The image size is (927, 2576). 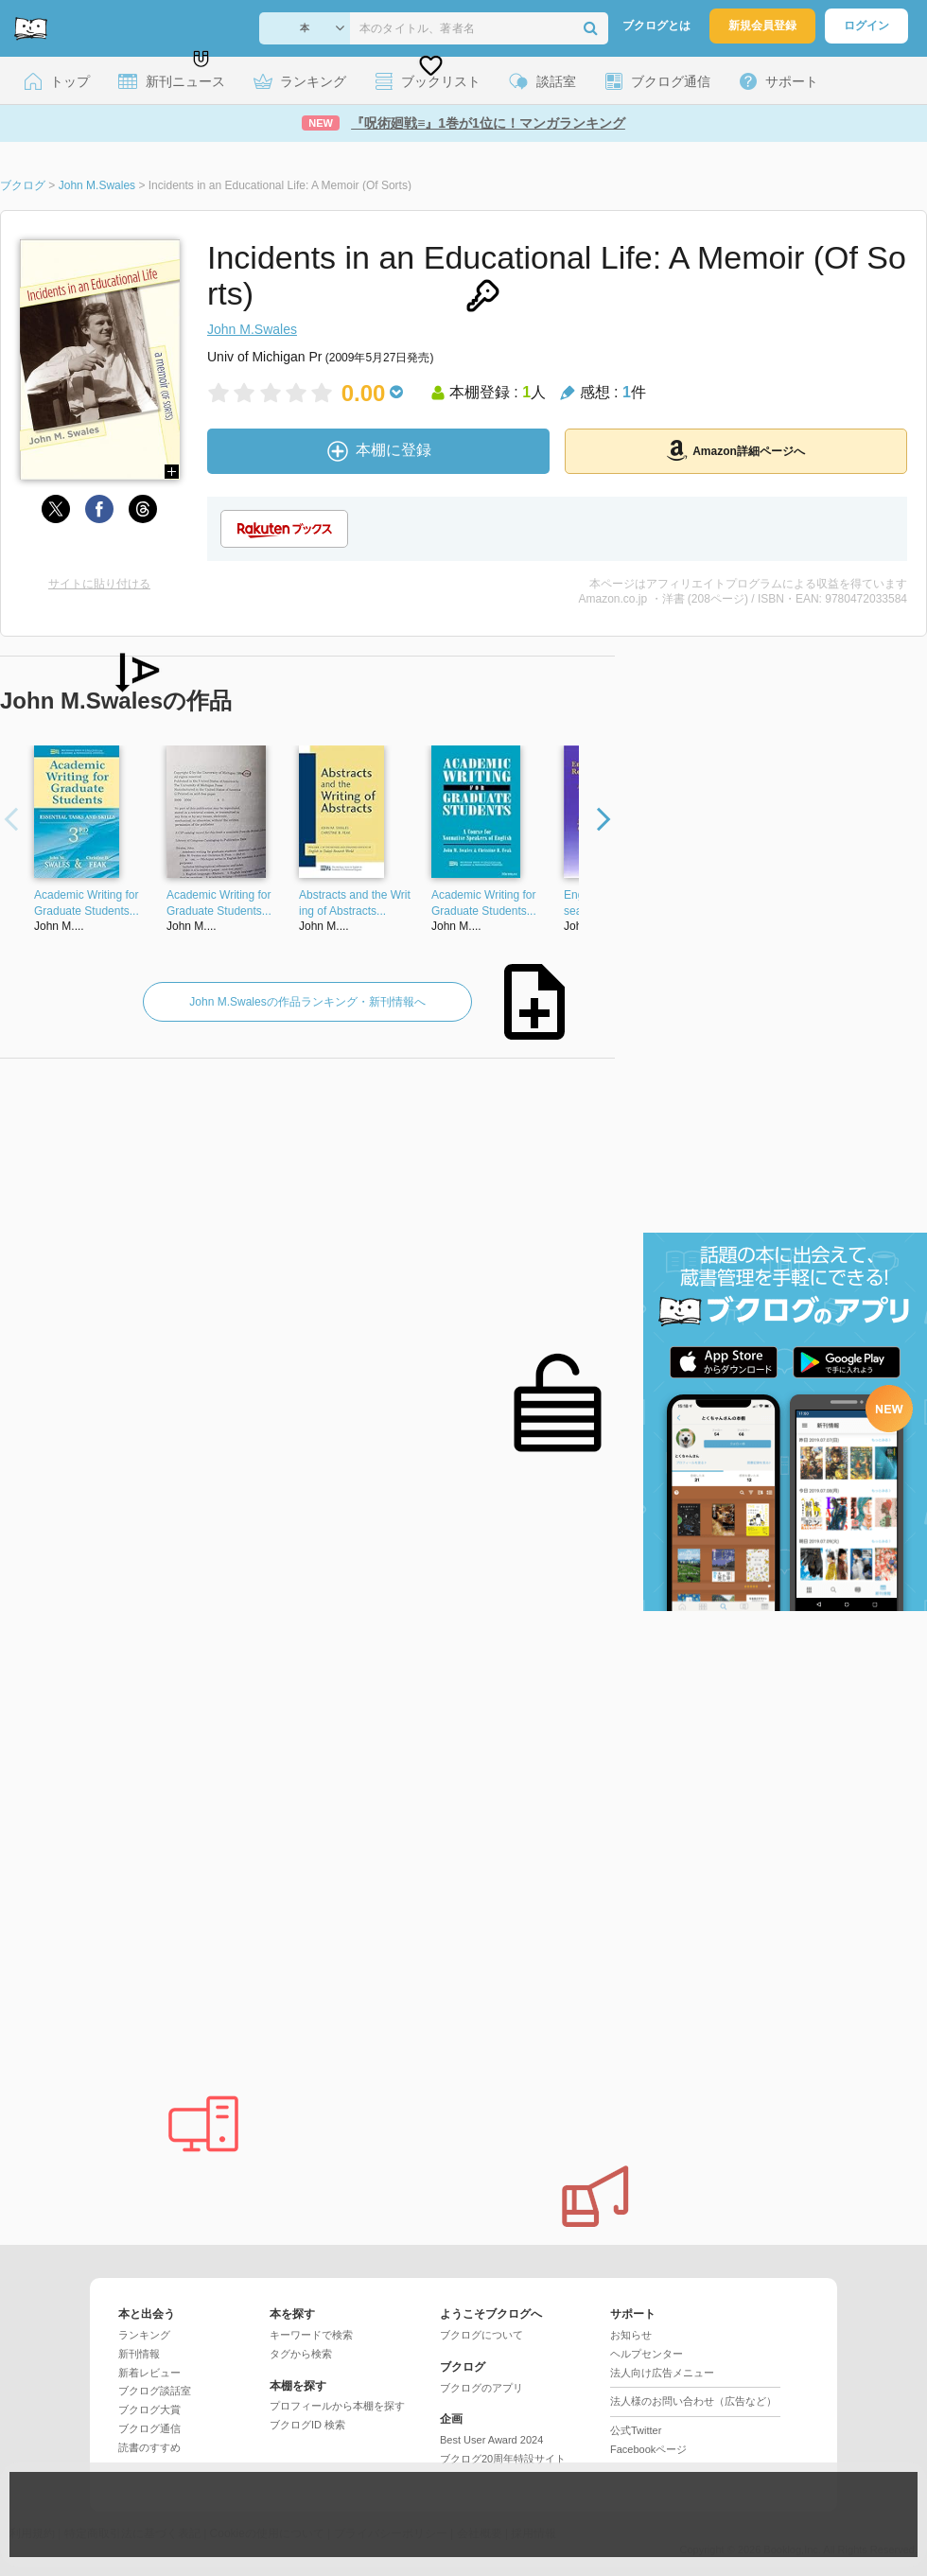 What do you see at coordinates (137, 673) in the screenshot?
I see `rotate text downward` at bounding box center [137, 673].